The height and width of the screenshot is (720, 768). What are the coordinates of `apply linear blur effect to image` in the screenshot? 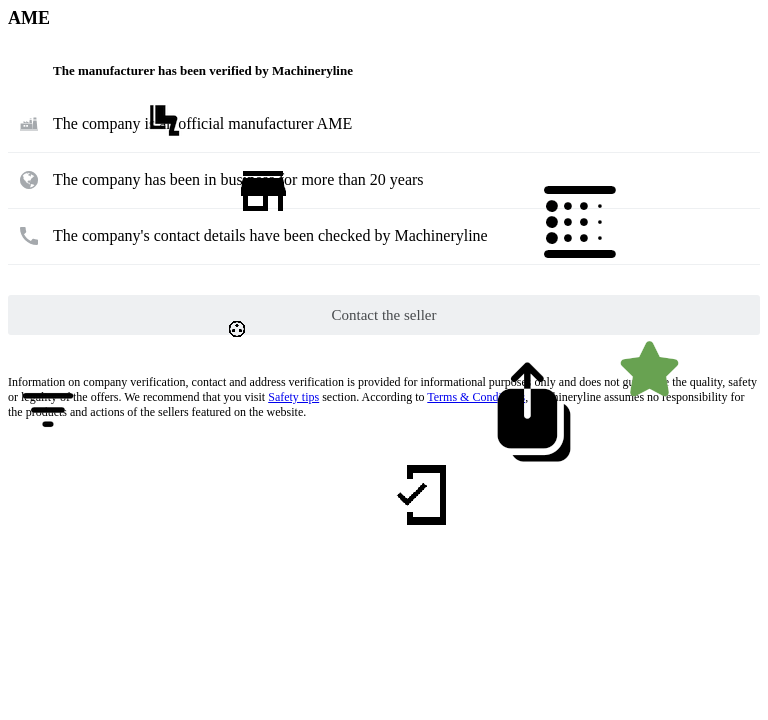 It's located at (580, 222).